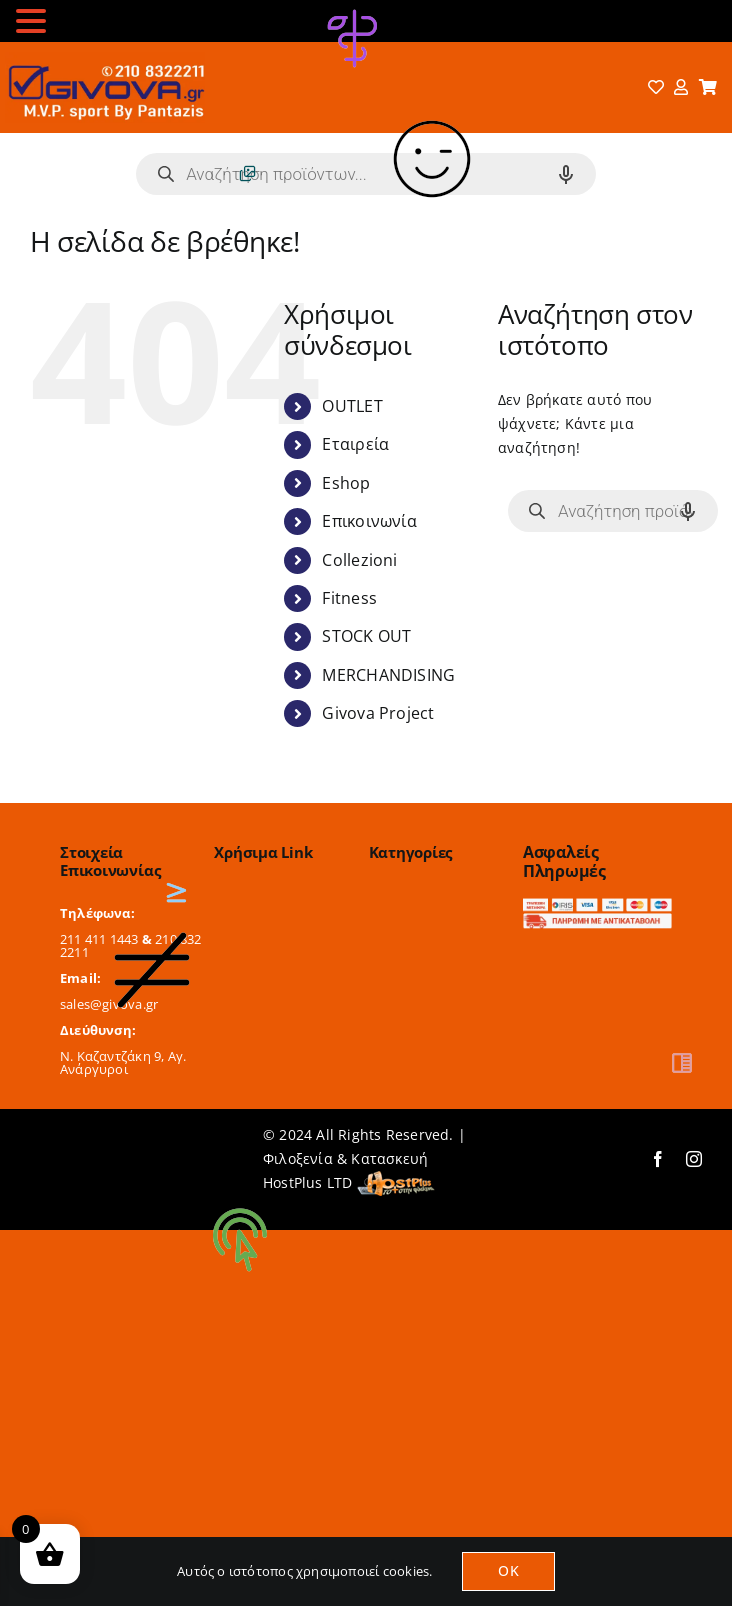  Describe the element at coordinates (152, 970) in the screenshot. I see `indicates values are not equal or a mismatch` at that location.